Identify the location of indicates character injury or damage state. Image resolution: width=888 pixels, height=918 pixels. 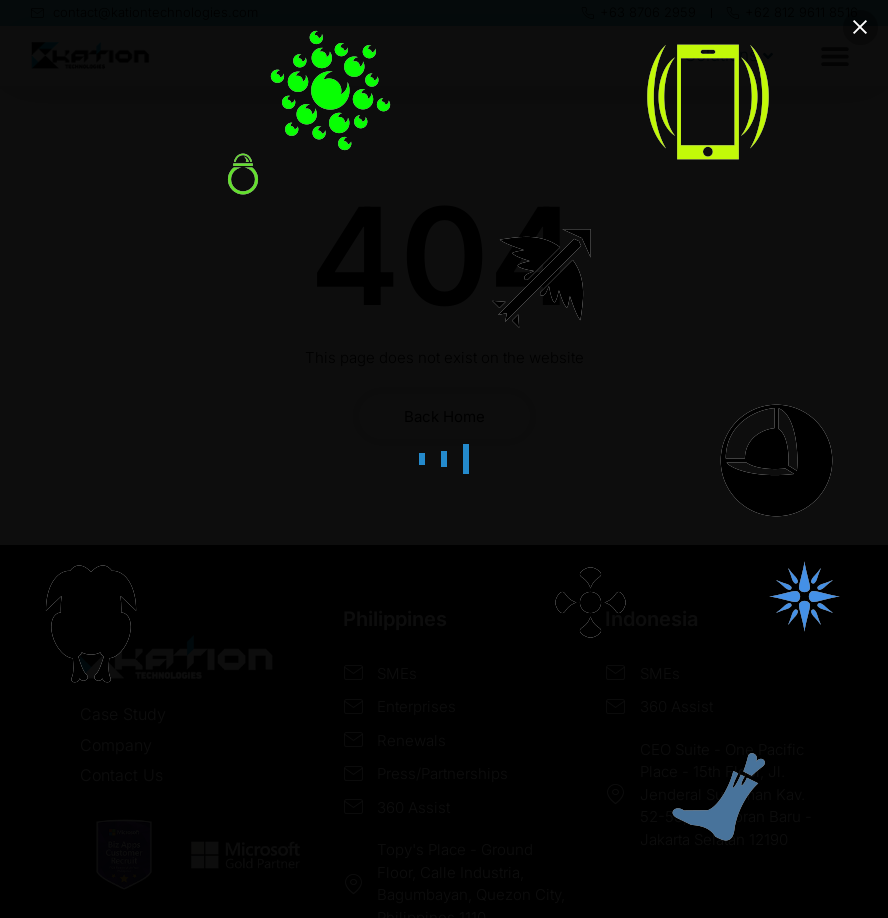
(720, 795).